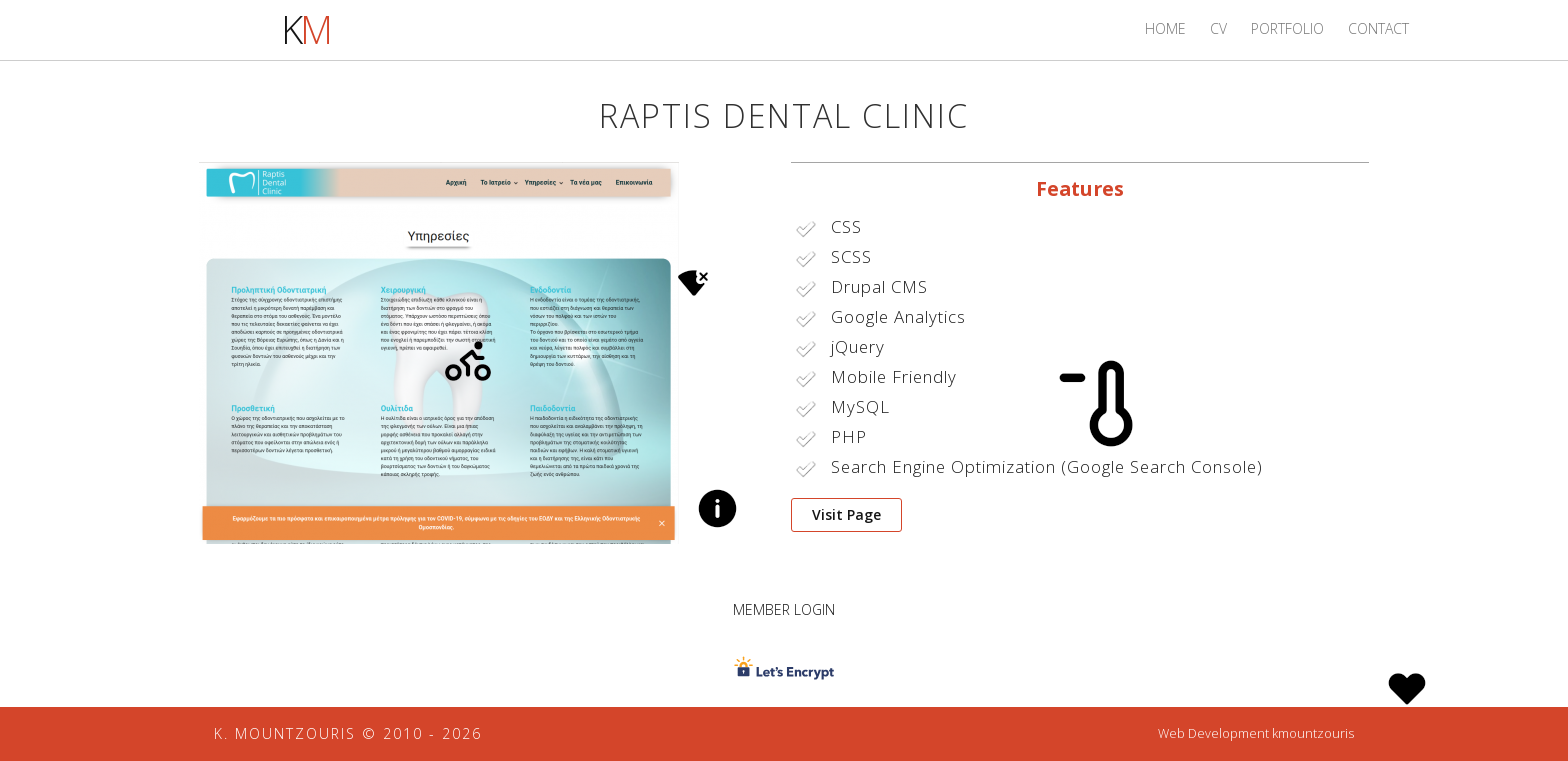  I want to click on add to favorites, so click(1407, 688).